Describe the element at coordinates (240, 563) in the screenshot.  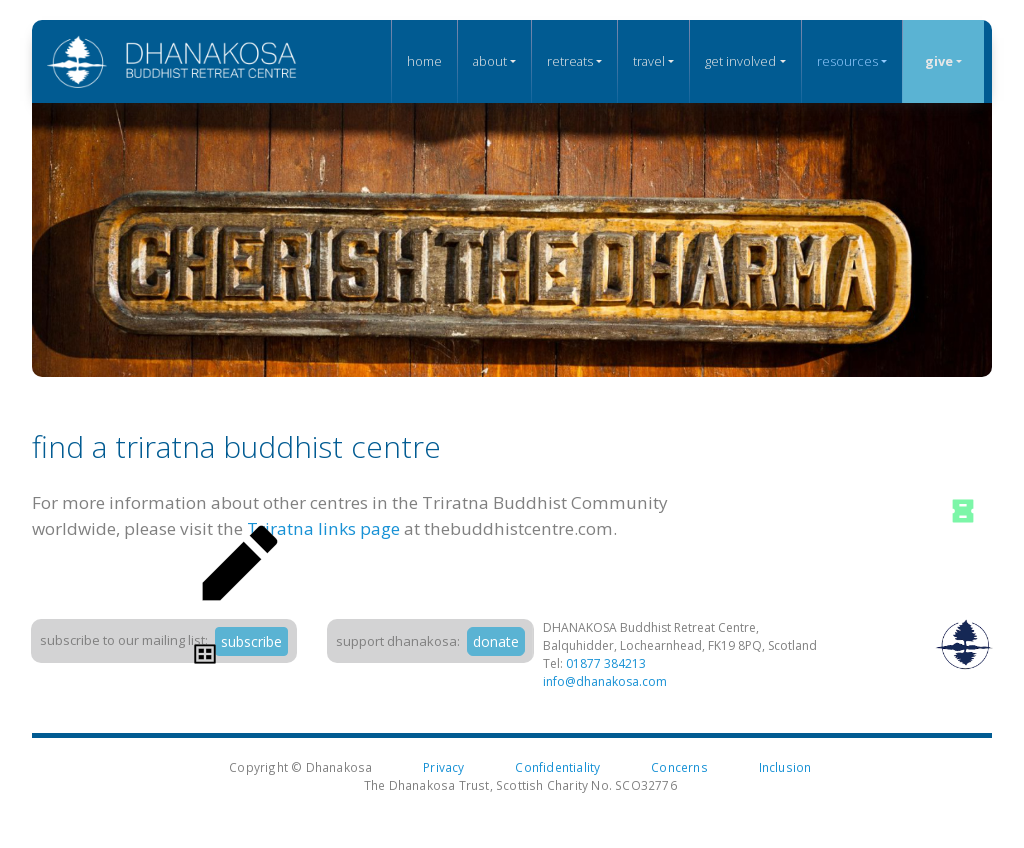
I see `edit content or text` at that location.